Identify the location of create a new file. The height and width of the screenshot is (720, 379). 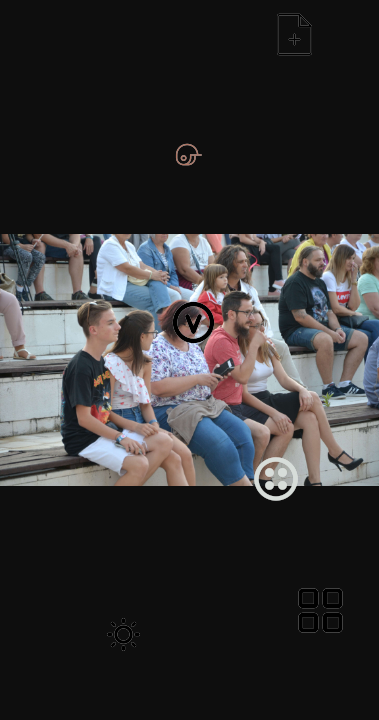
(294, 34).